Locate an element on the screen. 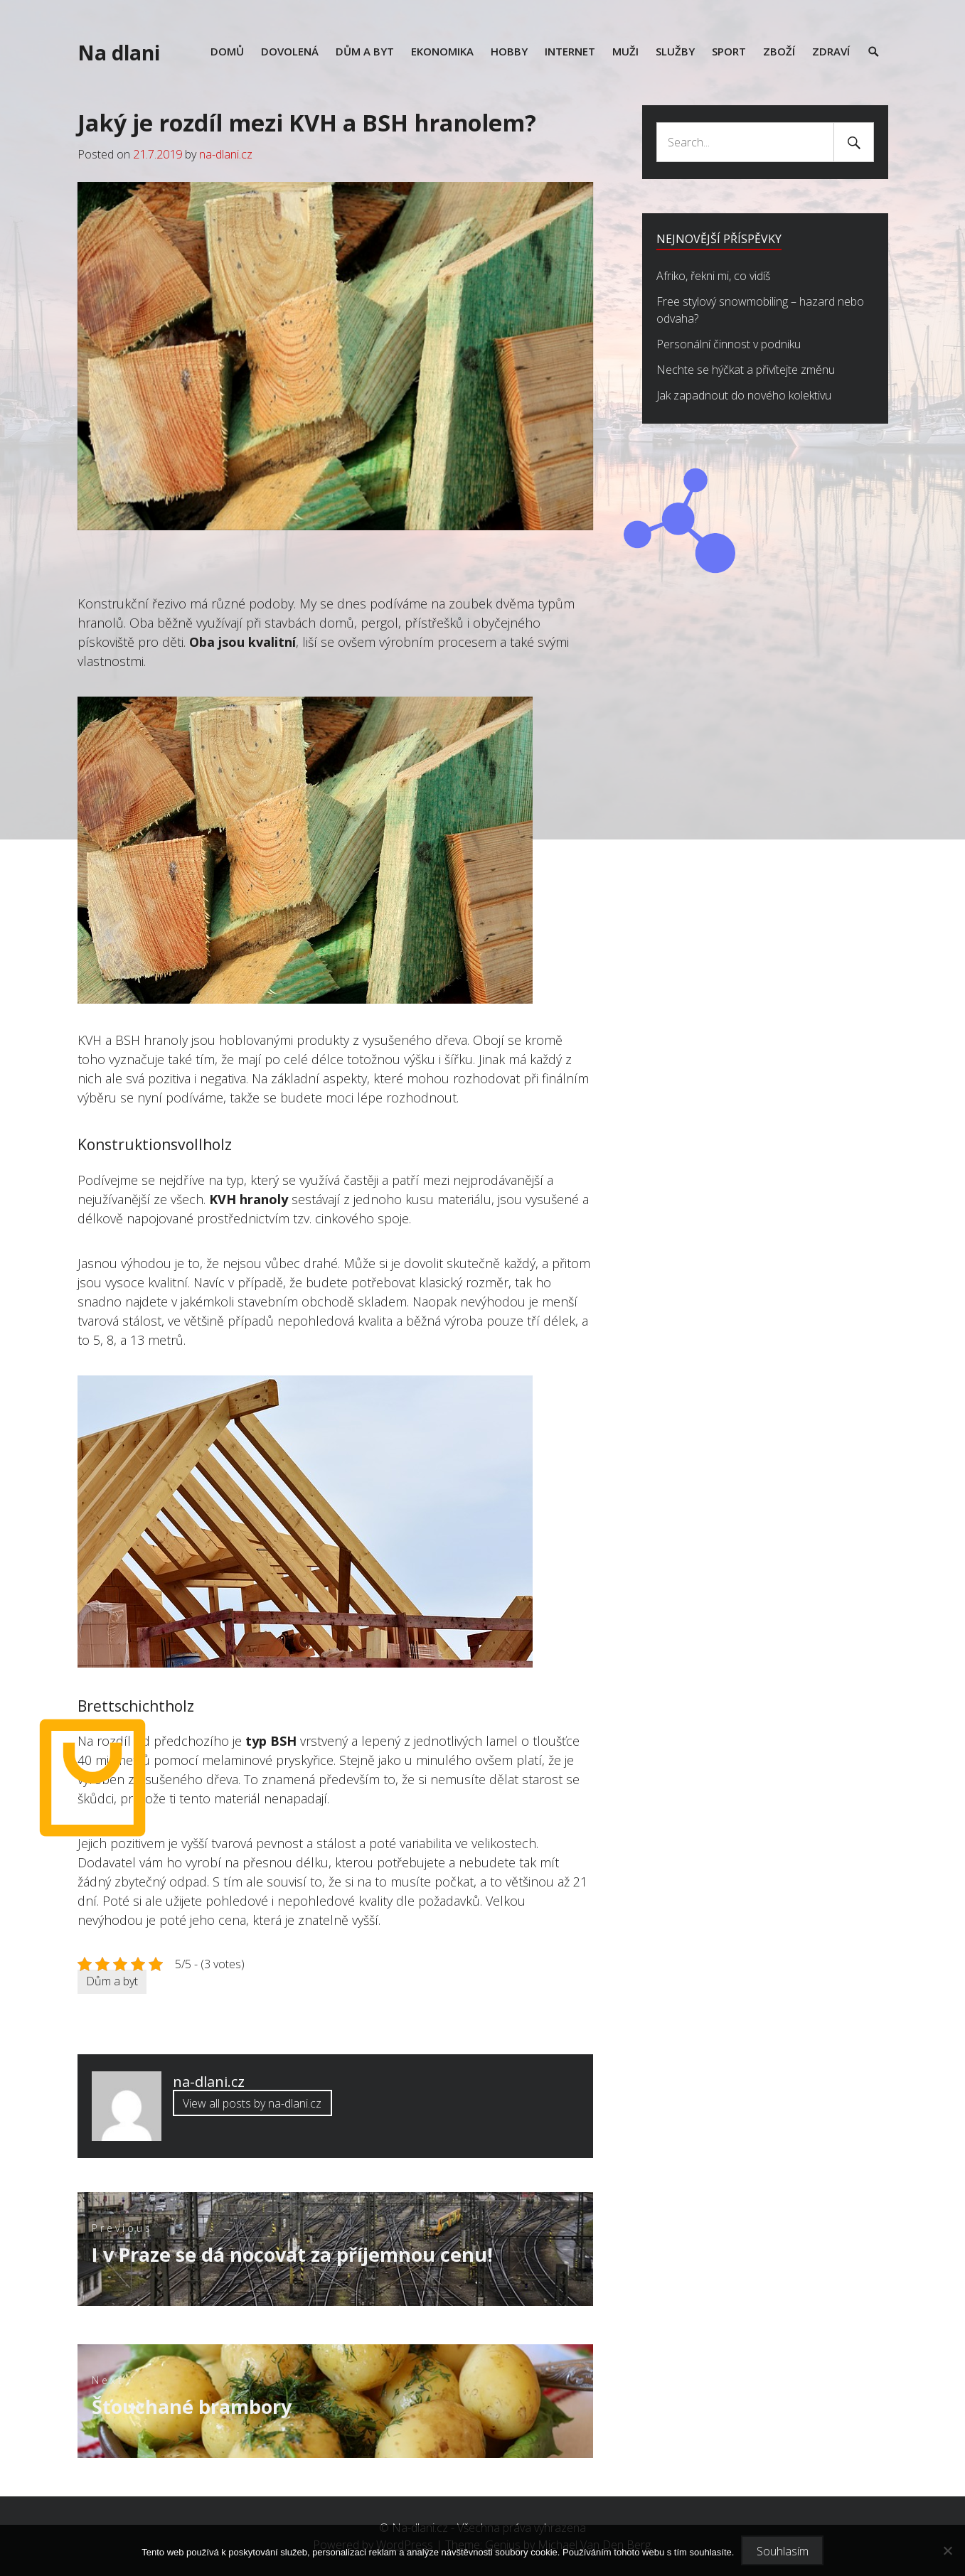 The height and width of the screenshot is (2576, 965). moleculer microservices framework logo is located at coordinates (679, 520).